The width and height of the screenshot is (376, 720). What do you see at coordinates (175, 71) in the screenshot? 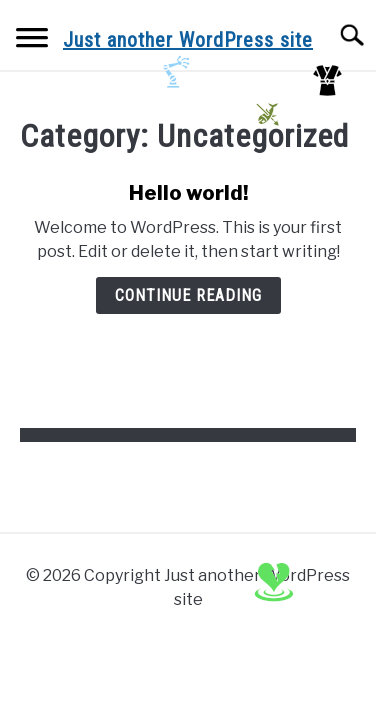
I see `access robotic or automation controls` at bounding box center [175, 71].